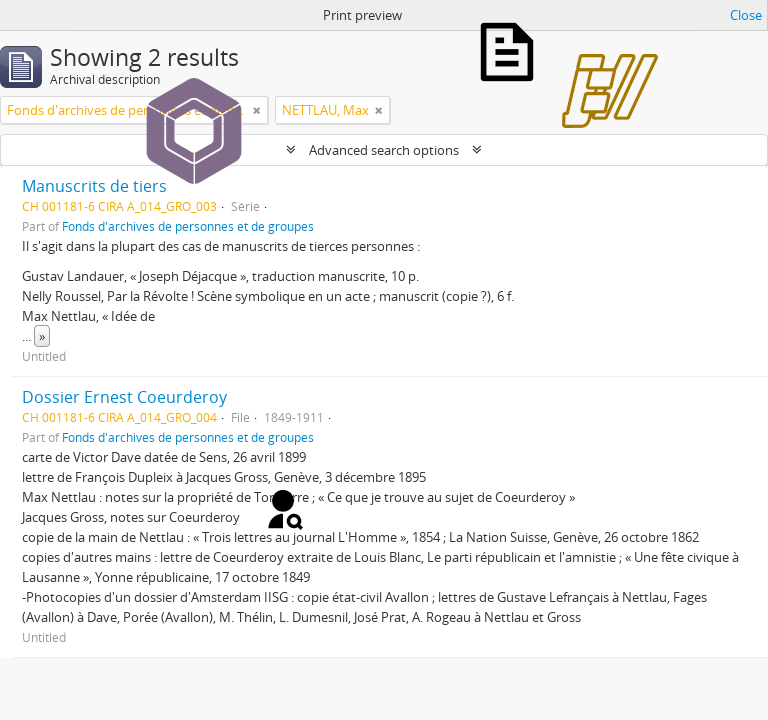 This screenshot has height=720, width=768. What do you see at coordinates (283, 510) in the screenshot?
I see `search for a user or contact` at bounding box center [283, 510].